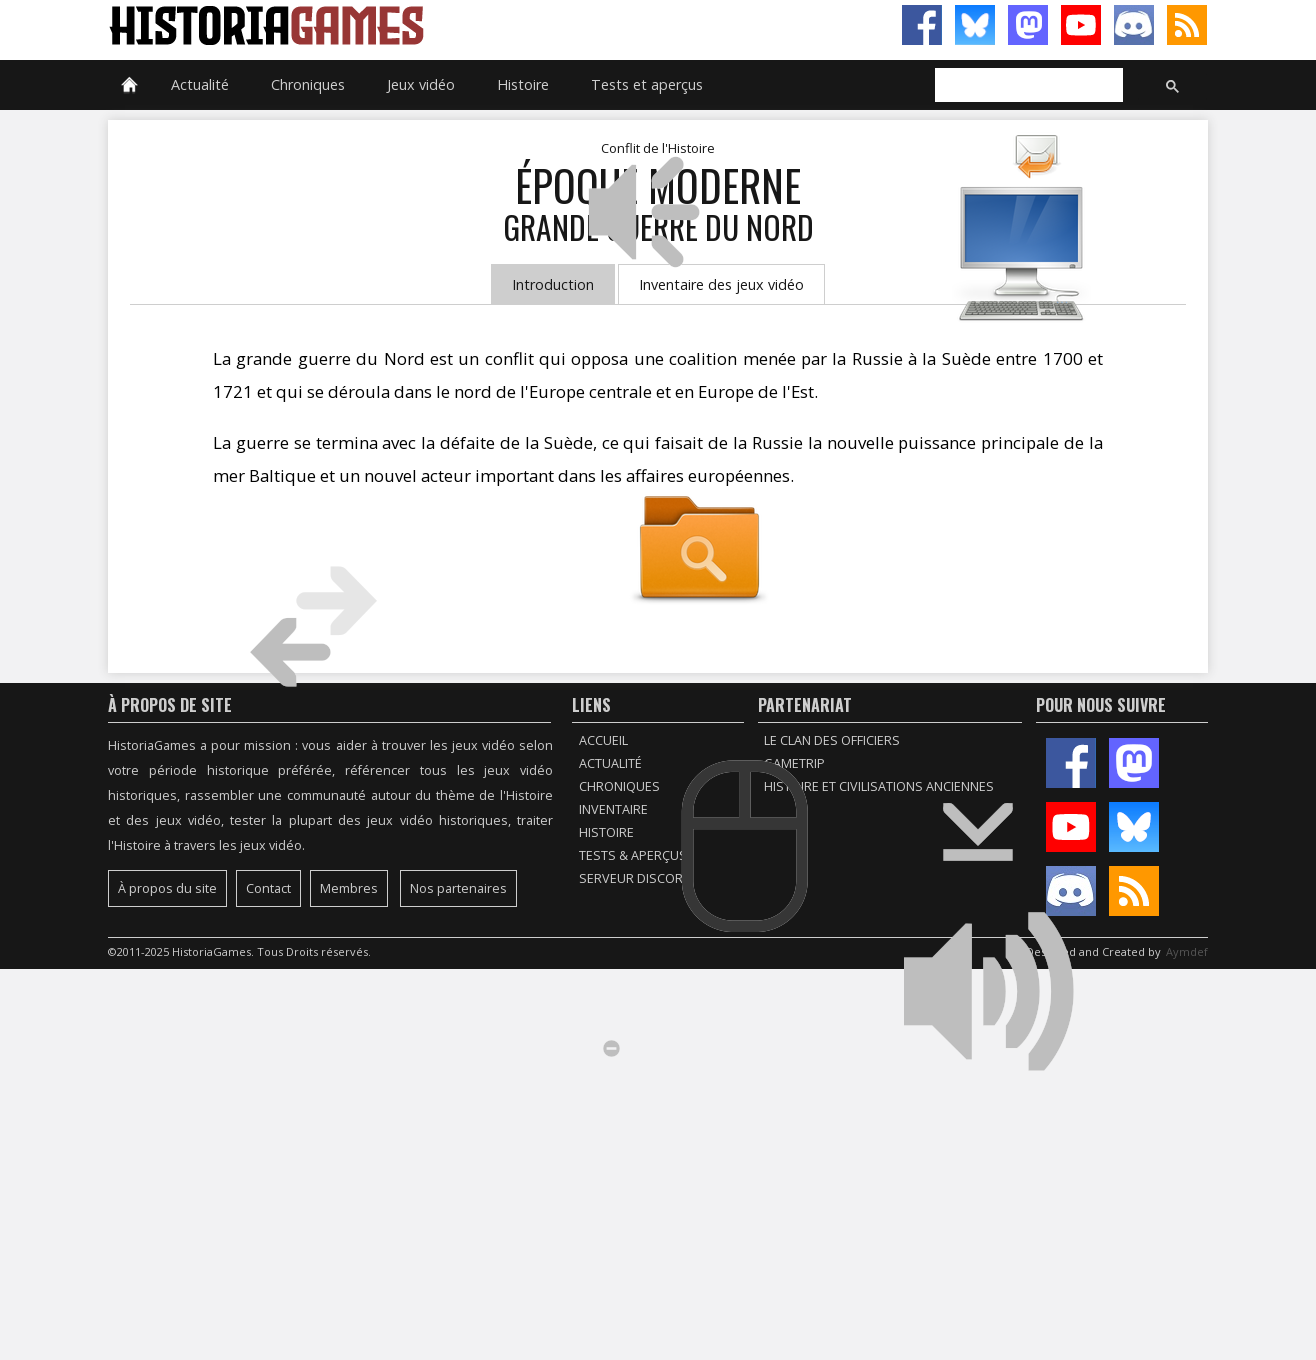 Image resolution: width=1316 pixels, height=1360 pixels. Describe the element at coordinates (750, 840) in the screenshot. I see `mouse input device settings` at that location.